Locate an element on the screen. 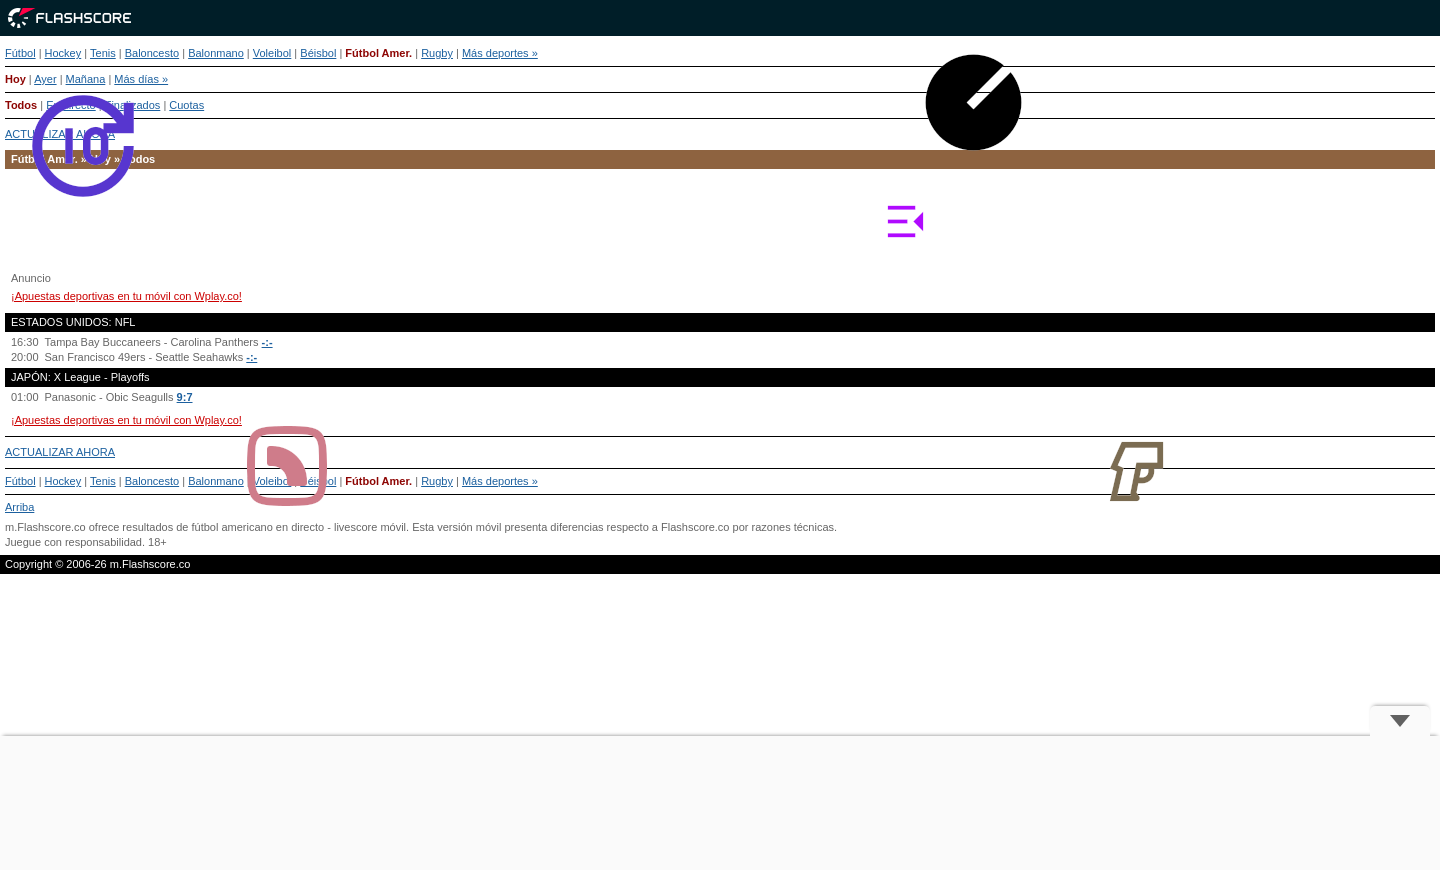 The height and width of the screenshot is (870, 1440). open navigation or directional tools is located at coordinates (973, 102).